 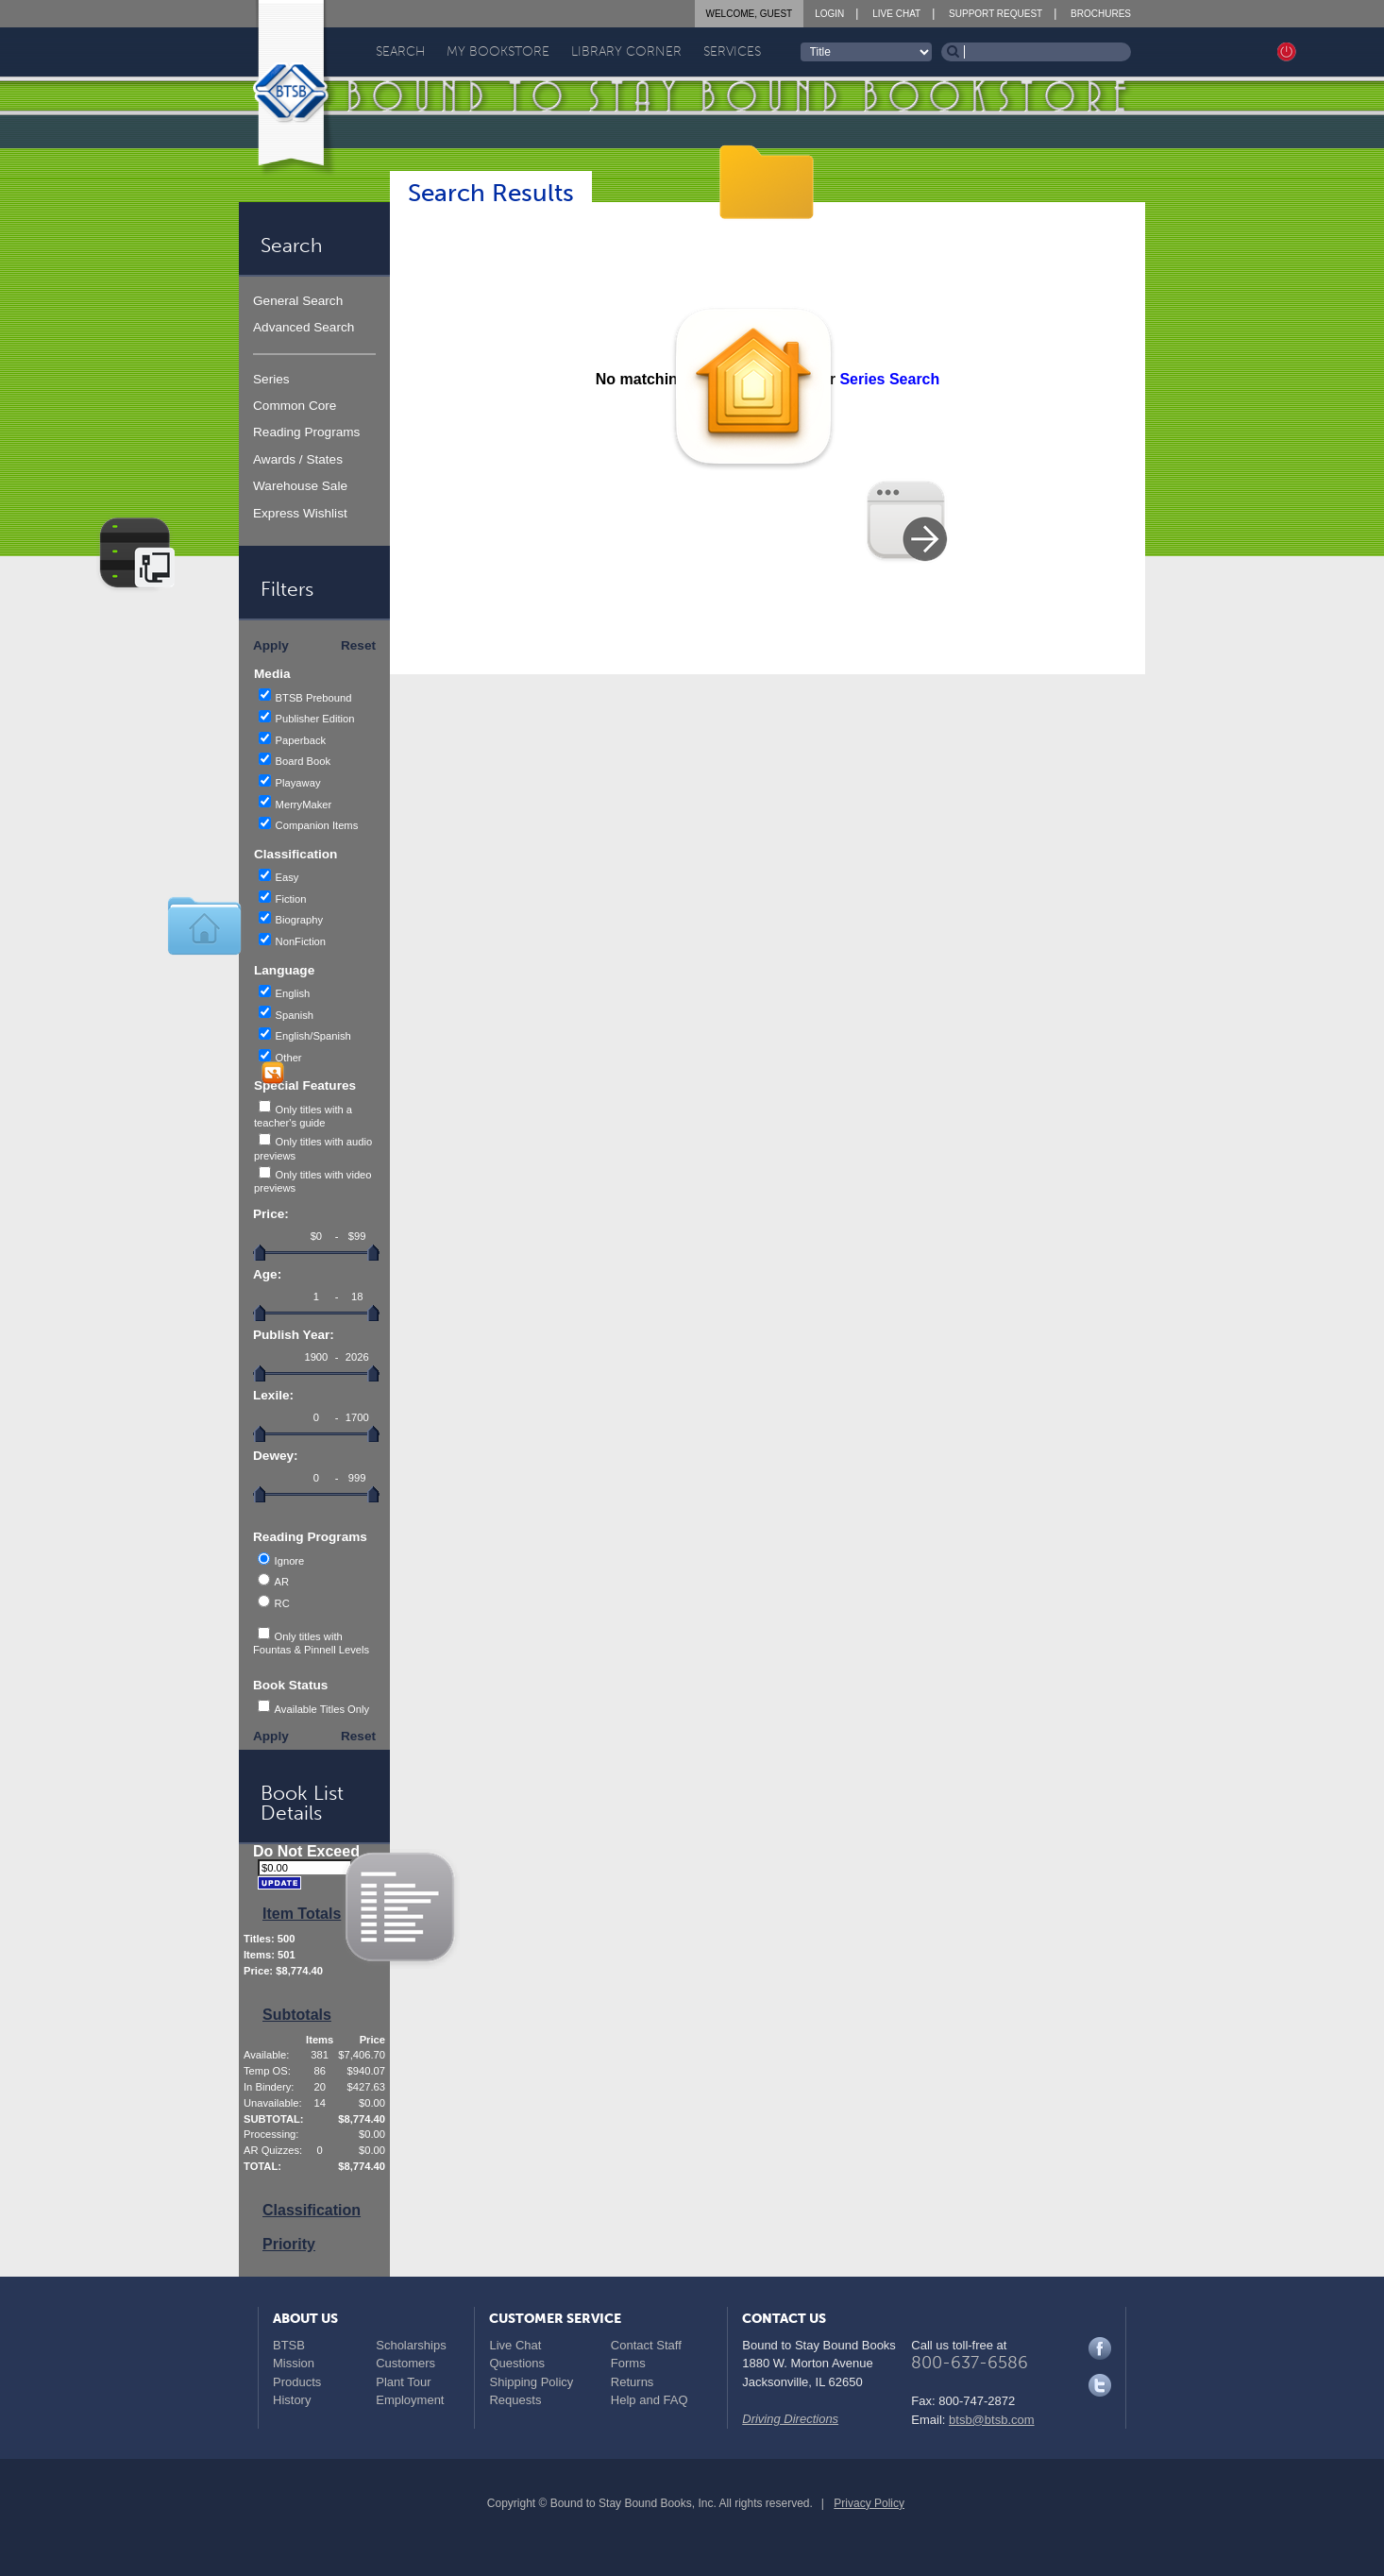 What do you see at coordinates (204, 925) in the screenshot?
I see `open your home folder` at bounding box center [204, 925].